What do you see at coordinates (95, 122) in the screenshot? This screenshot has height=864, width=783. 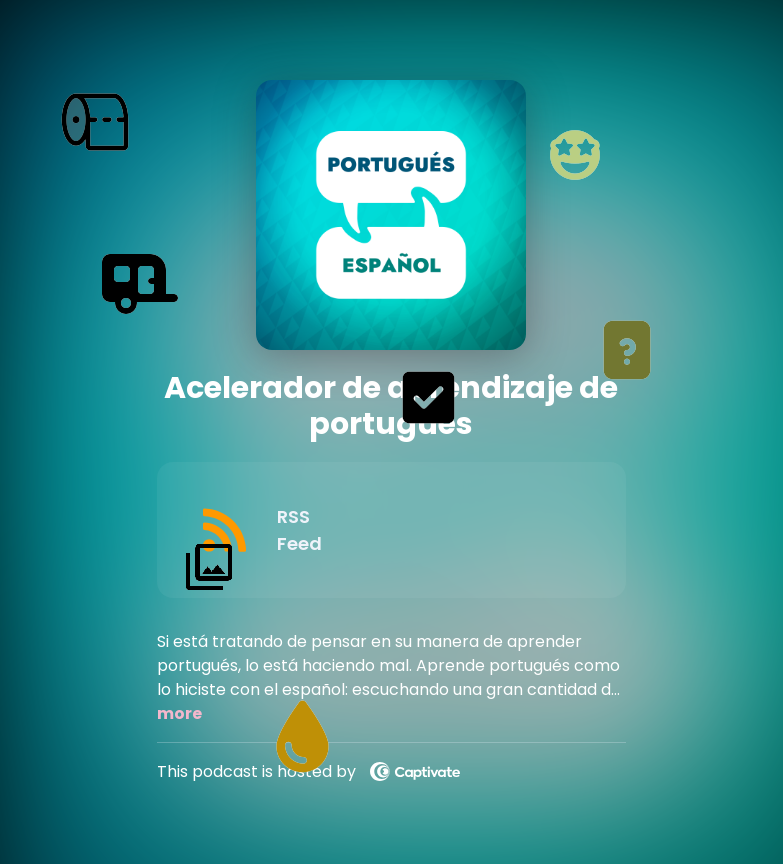 I see `bathroom or restroom location indicator` at bounding box center [95, 122].